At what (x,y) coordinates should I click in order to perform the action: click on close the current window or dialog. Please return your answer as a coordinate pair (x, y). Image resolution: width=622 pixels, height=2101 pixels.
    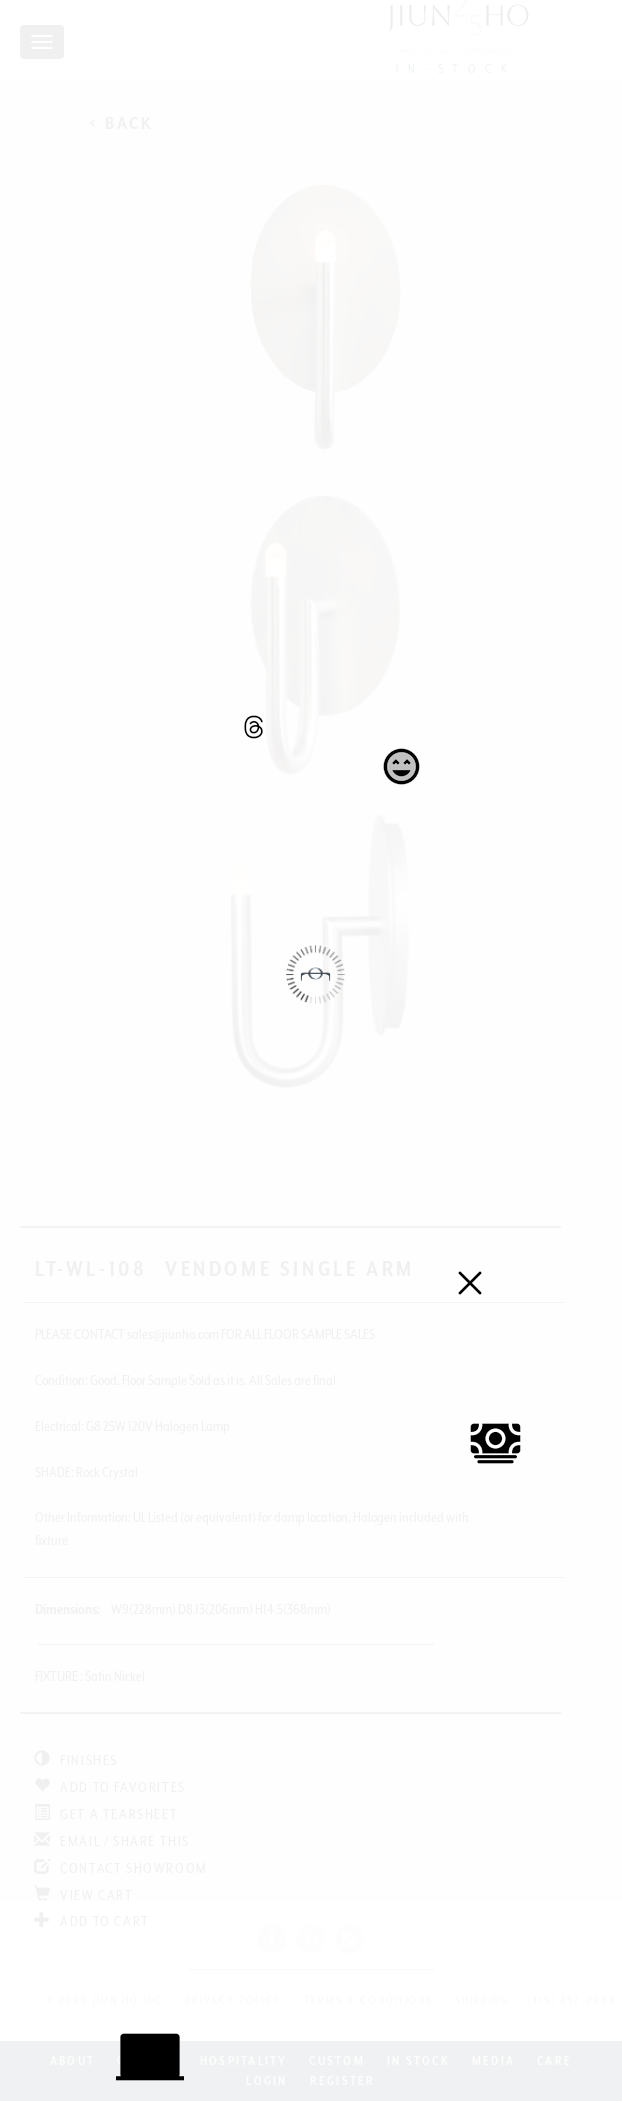
    Looking at the image, I should click on (470, 1283).